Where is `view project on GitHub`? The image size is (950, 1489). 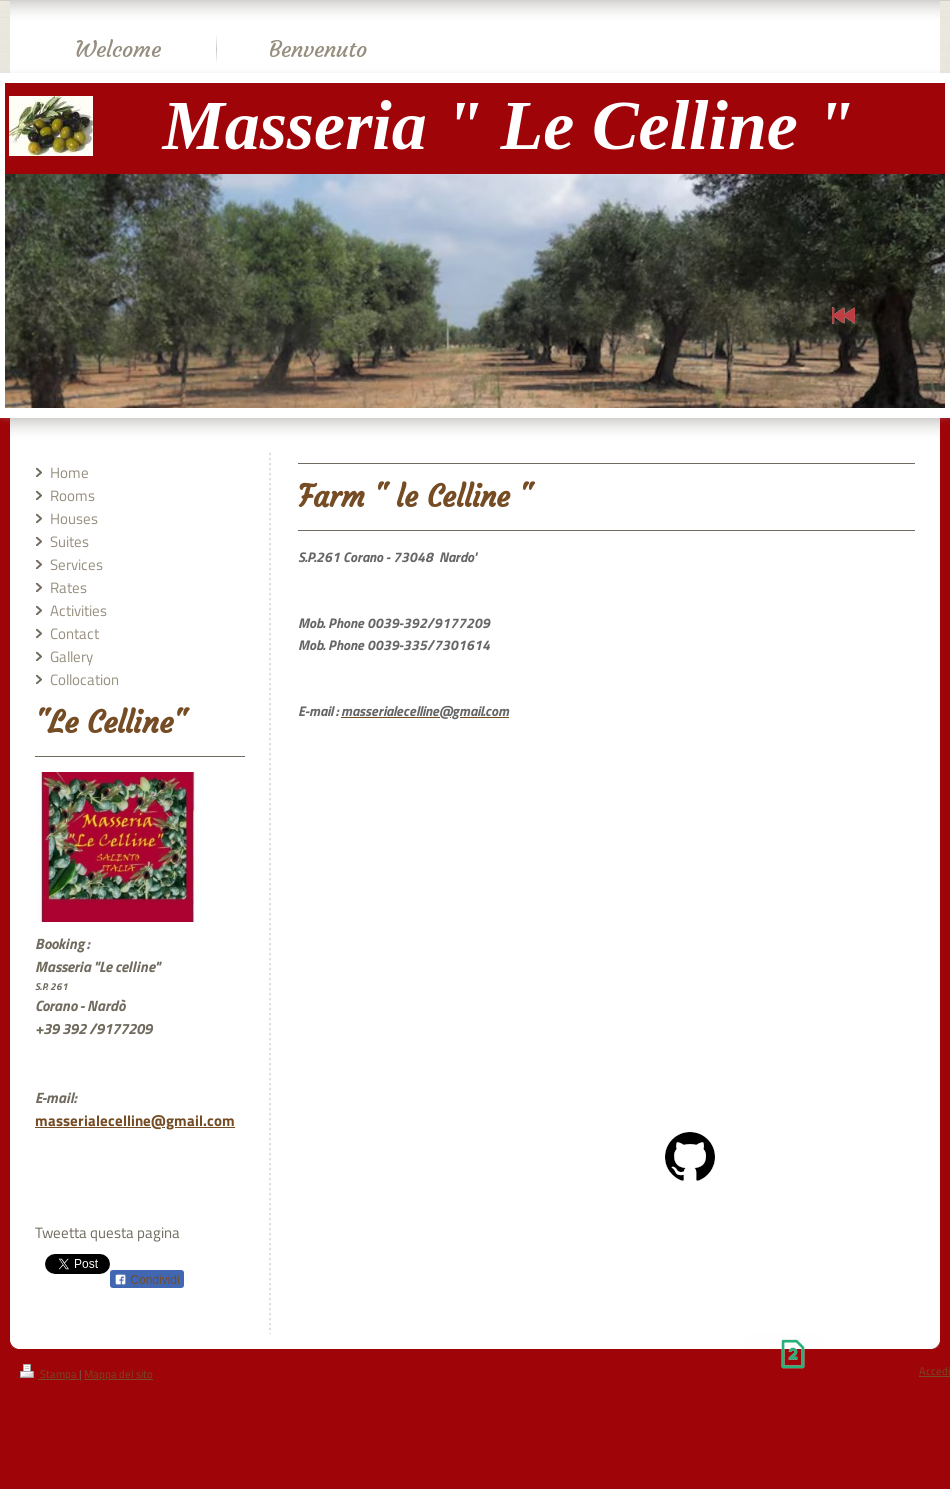
view project on GitHub is located at coordinates (690, 1157).